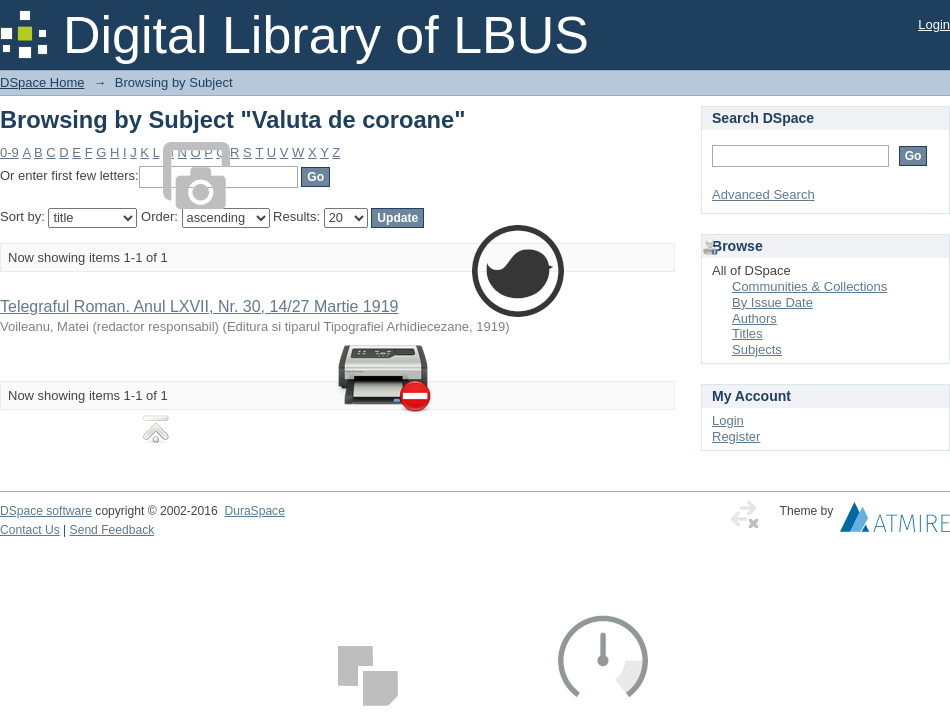  Describe the element at coordinates (710, 247) in the screenshot. I see `view user profile information` at that location.